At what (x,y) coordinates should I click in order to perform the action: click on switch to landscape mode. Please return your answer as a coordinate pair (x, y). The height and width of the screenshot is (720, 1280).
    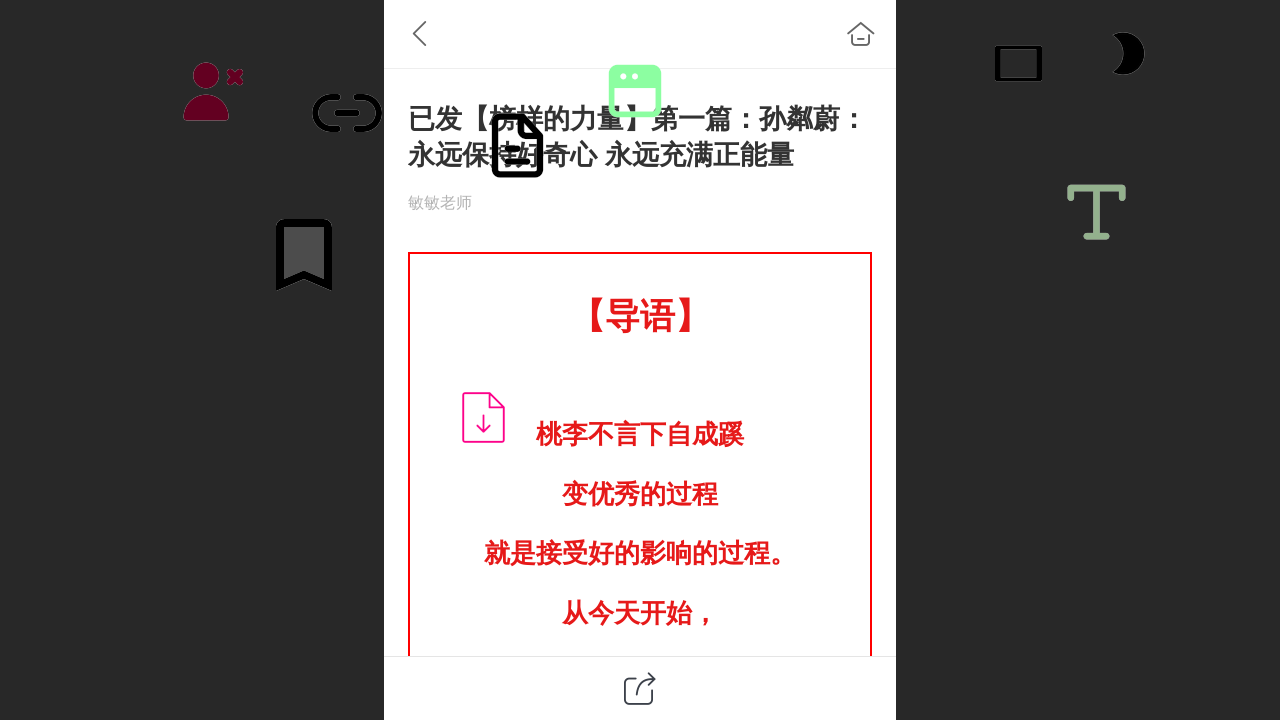
    Looking at the image, I should click on (1018, 63).